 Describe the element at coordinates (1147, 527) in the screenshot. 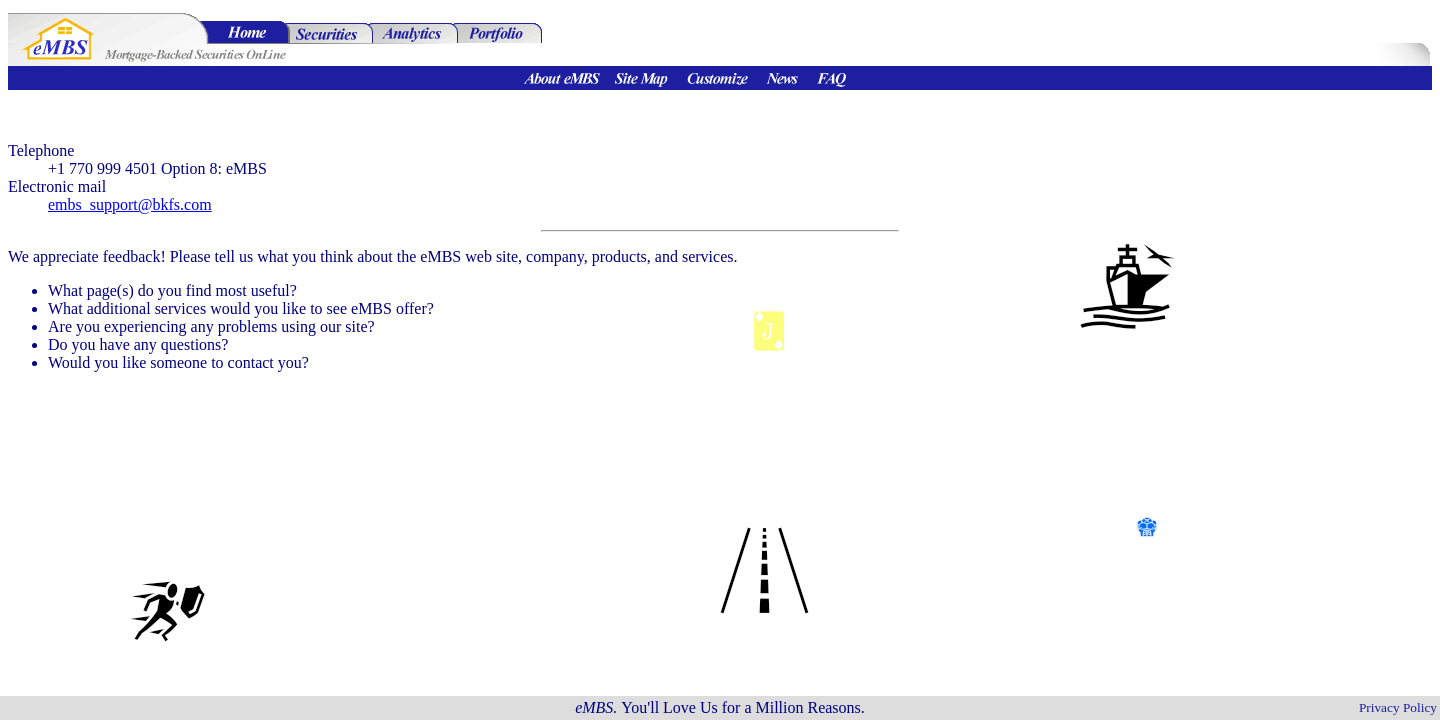

I see `view fitness or strength stats` at that location.